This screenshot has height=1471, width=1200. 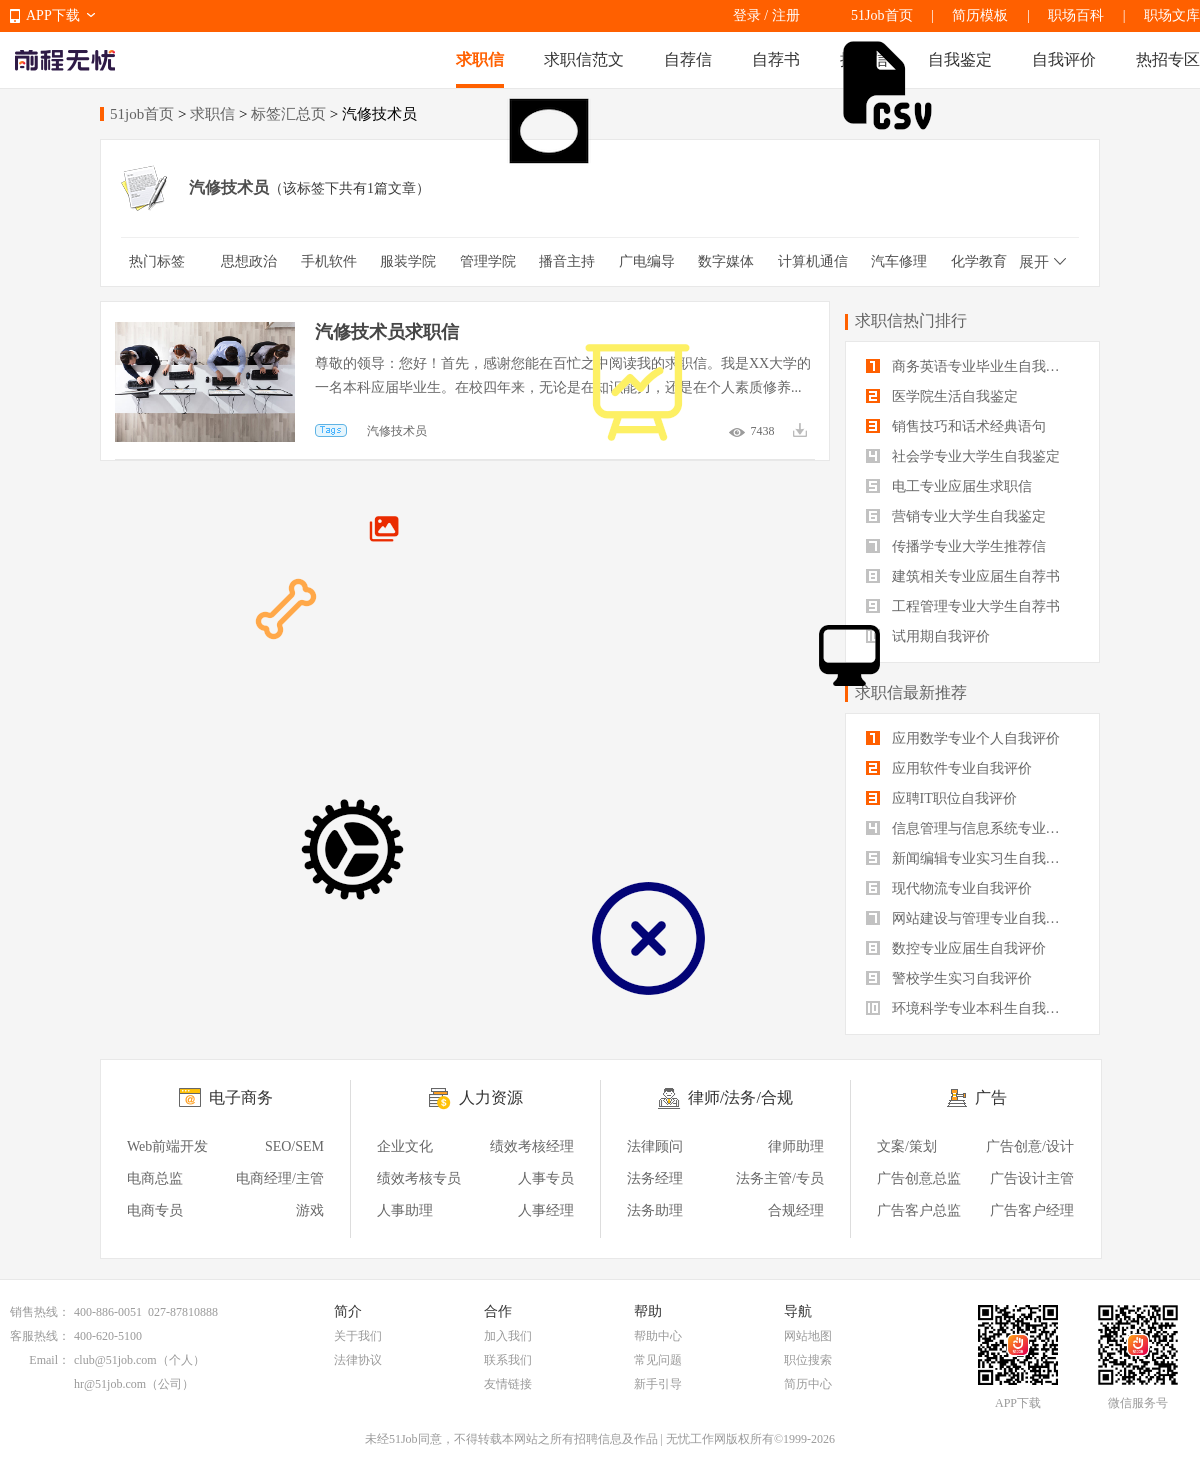 What do you see at coordinates (385, 528) in the screenshot?
I see `view photo gallery` at bounding box center [385, 528].